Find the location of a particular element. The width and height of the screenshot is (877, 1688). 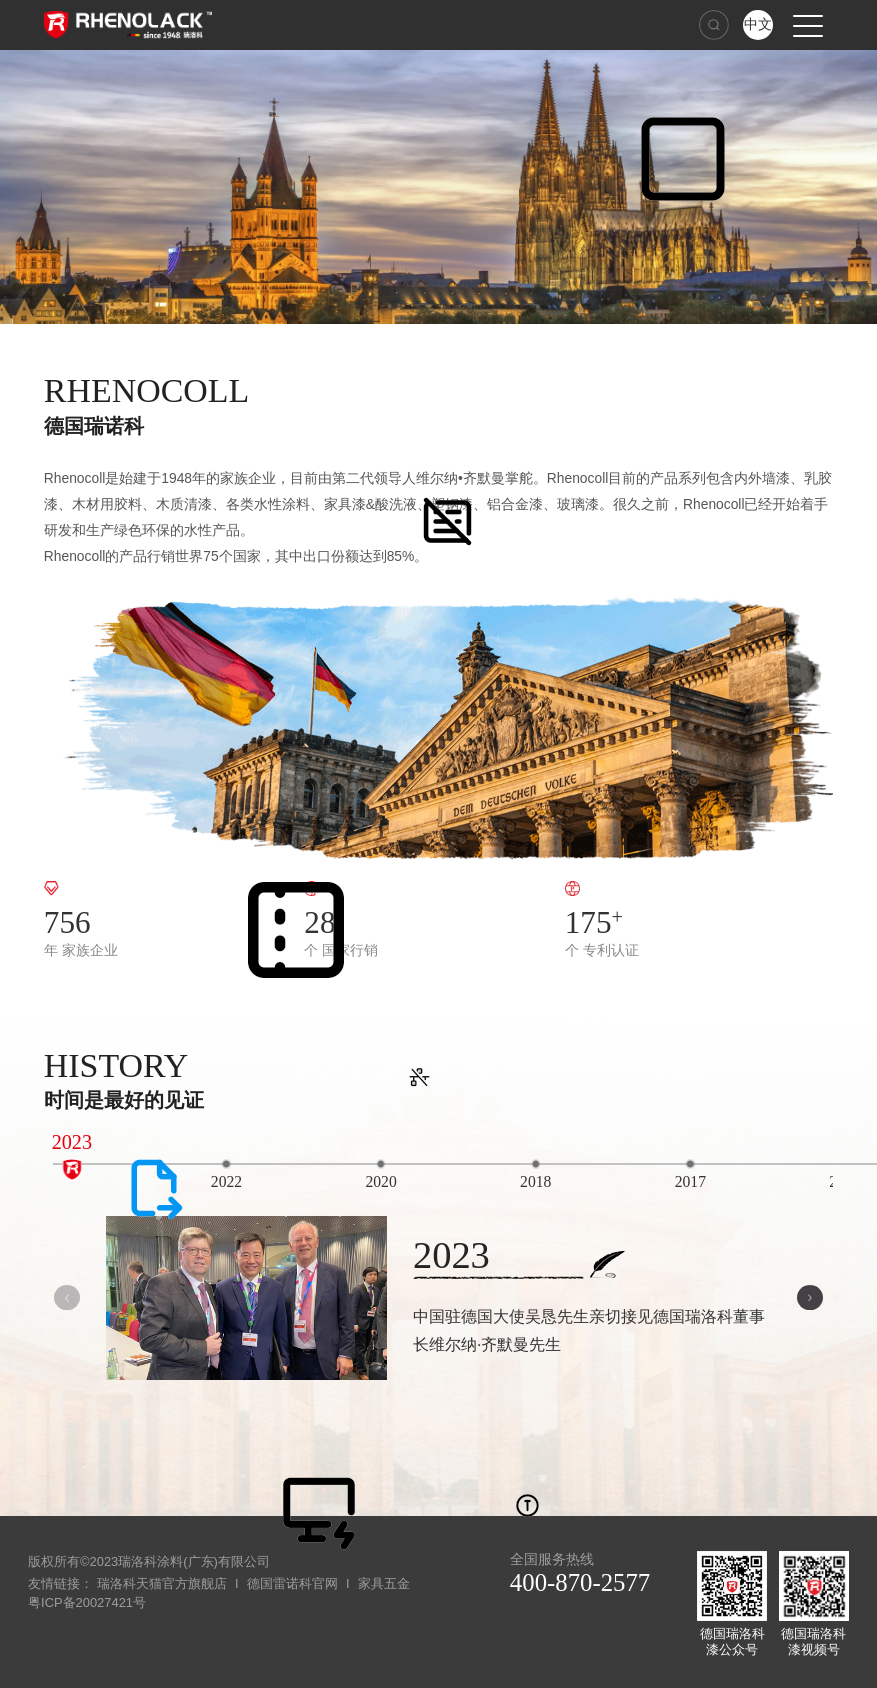

article or document unavailable is located at coordinates (447, 521).